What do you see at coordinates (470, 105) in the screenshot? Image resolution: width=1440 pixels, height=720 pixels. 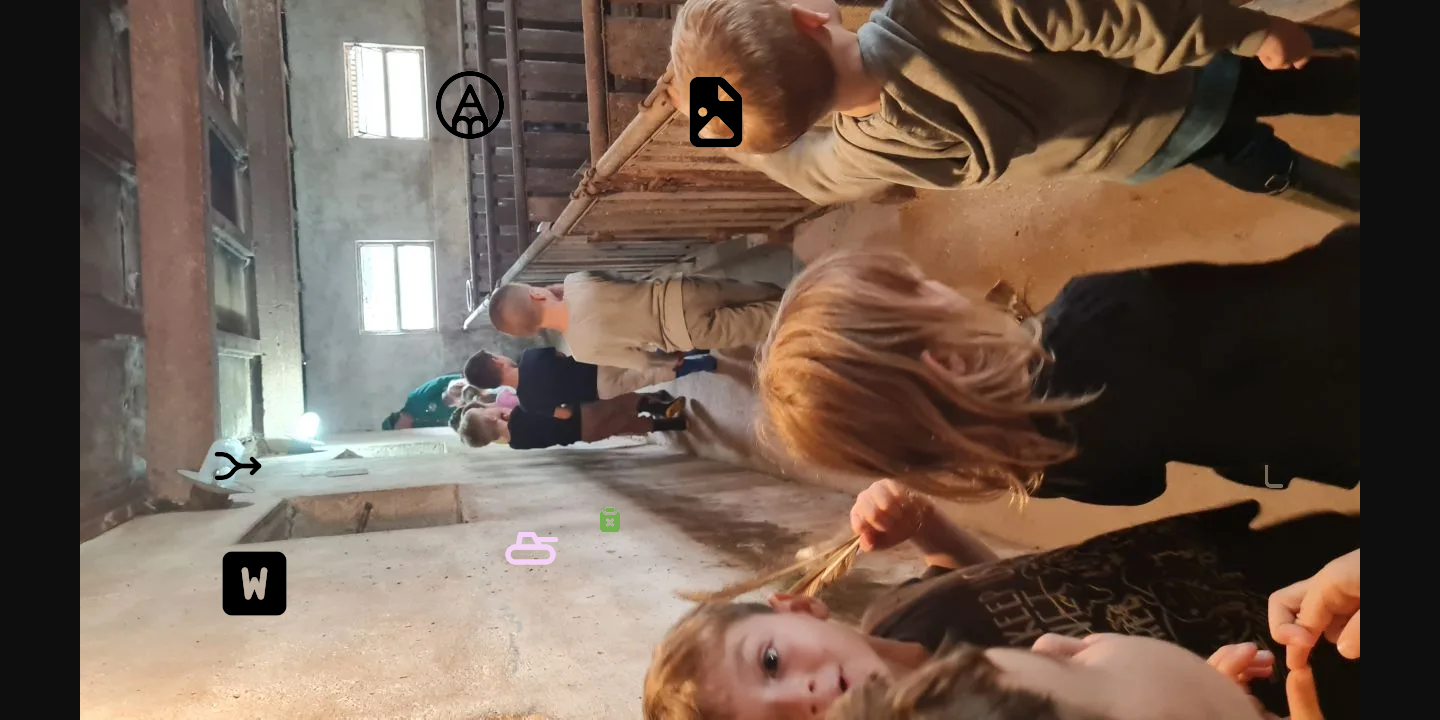 I see `edit profile or account settings` at bounding box center [470, 105].